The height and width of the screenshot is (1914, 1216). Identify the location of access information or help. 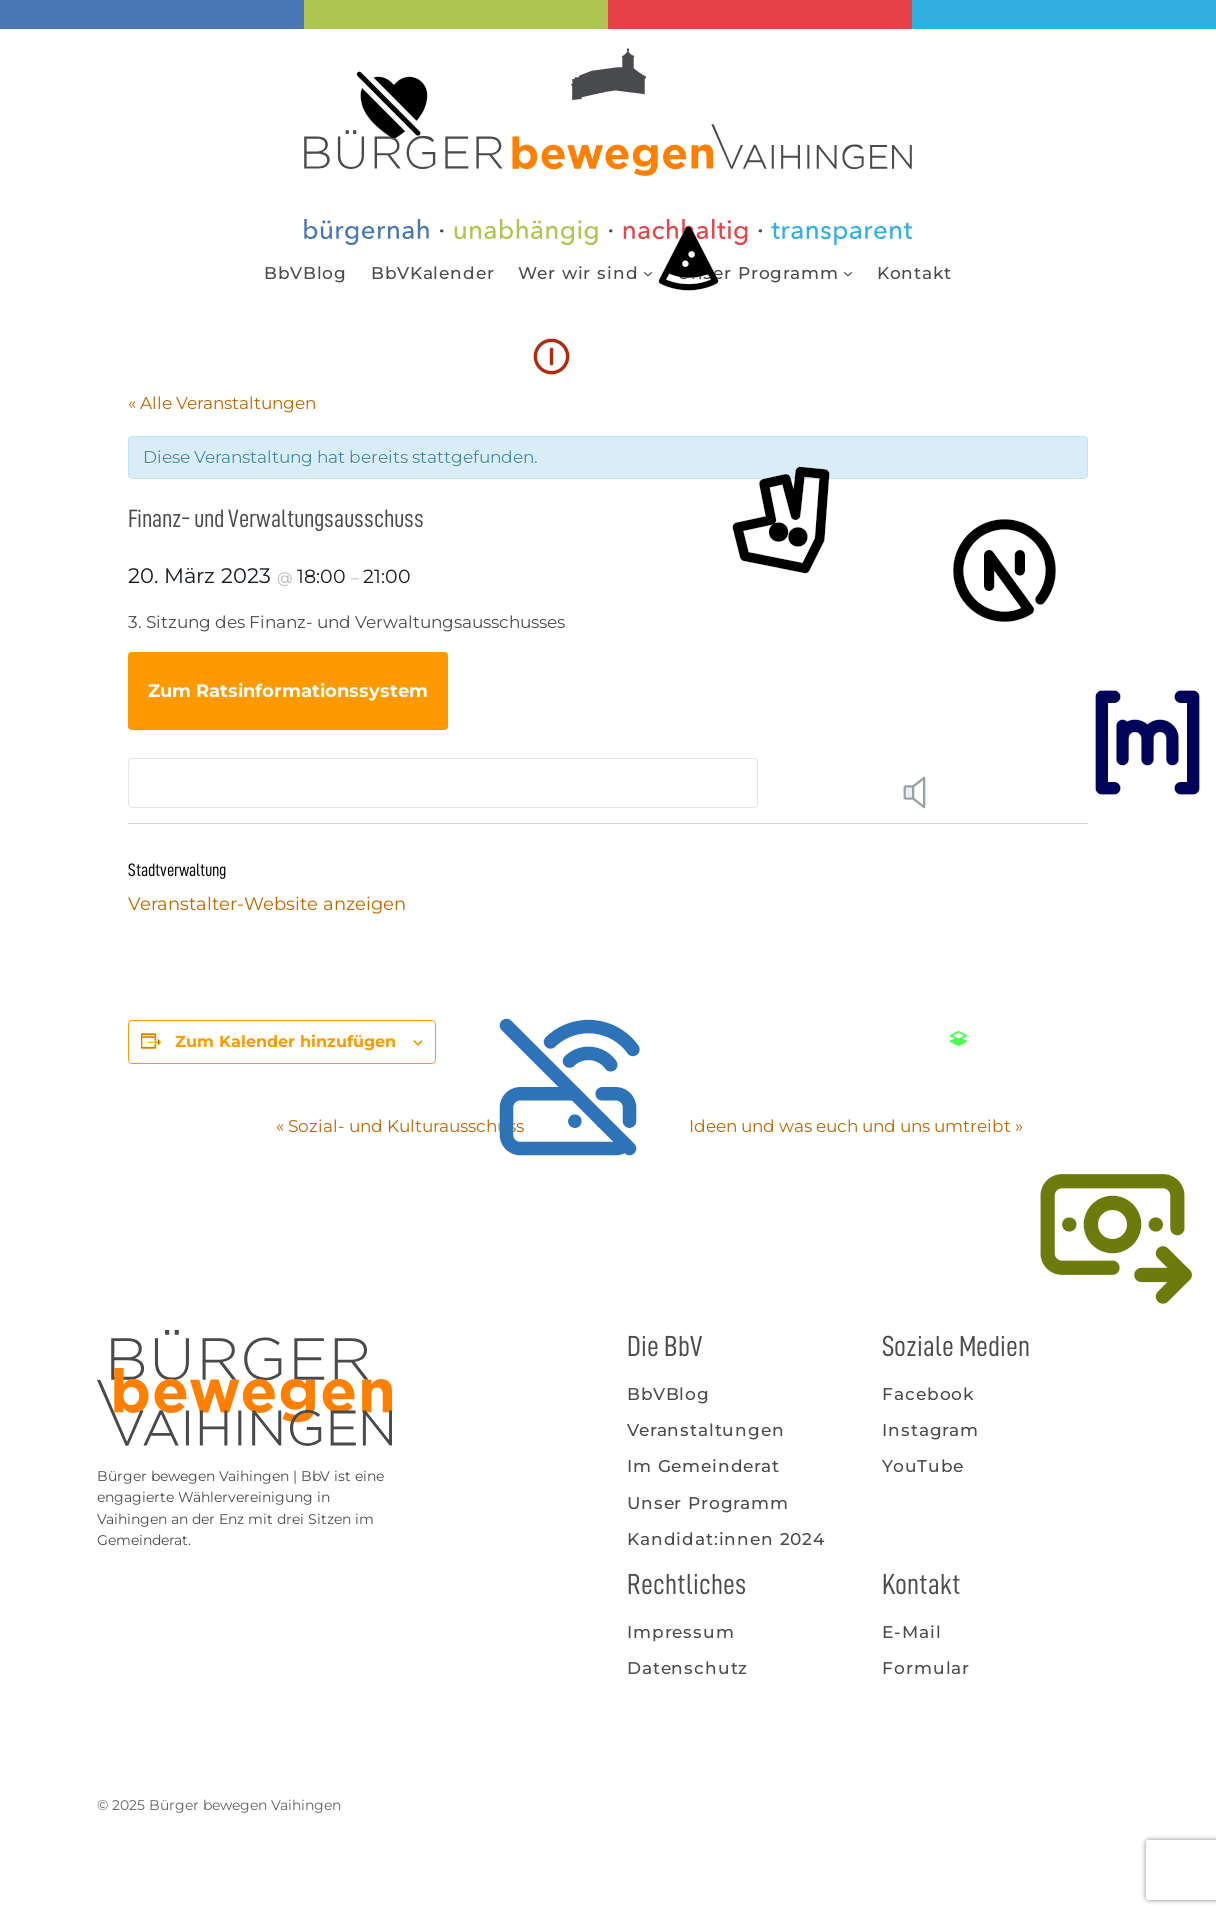
(551, 356).